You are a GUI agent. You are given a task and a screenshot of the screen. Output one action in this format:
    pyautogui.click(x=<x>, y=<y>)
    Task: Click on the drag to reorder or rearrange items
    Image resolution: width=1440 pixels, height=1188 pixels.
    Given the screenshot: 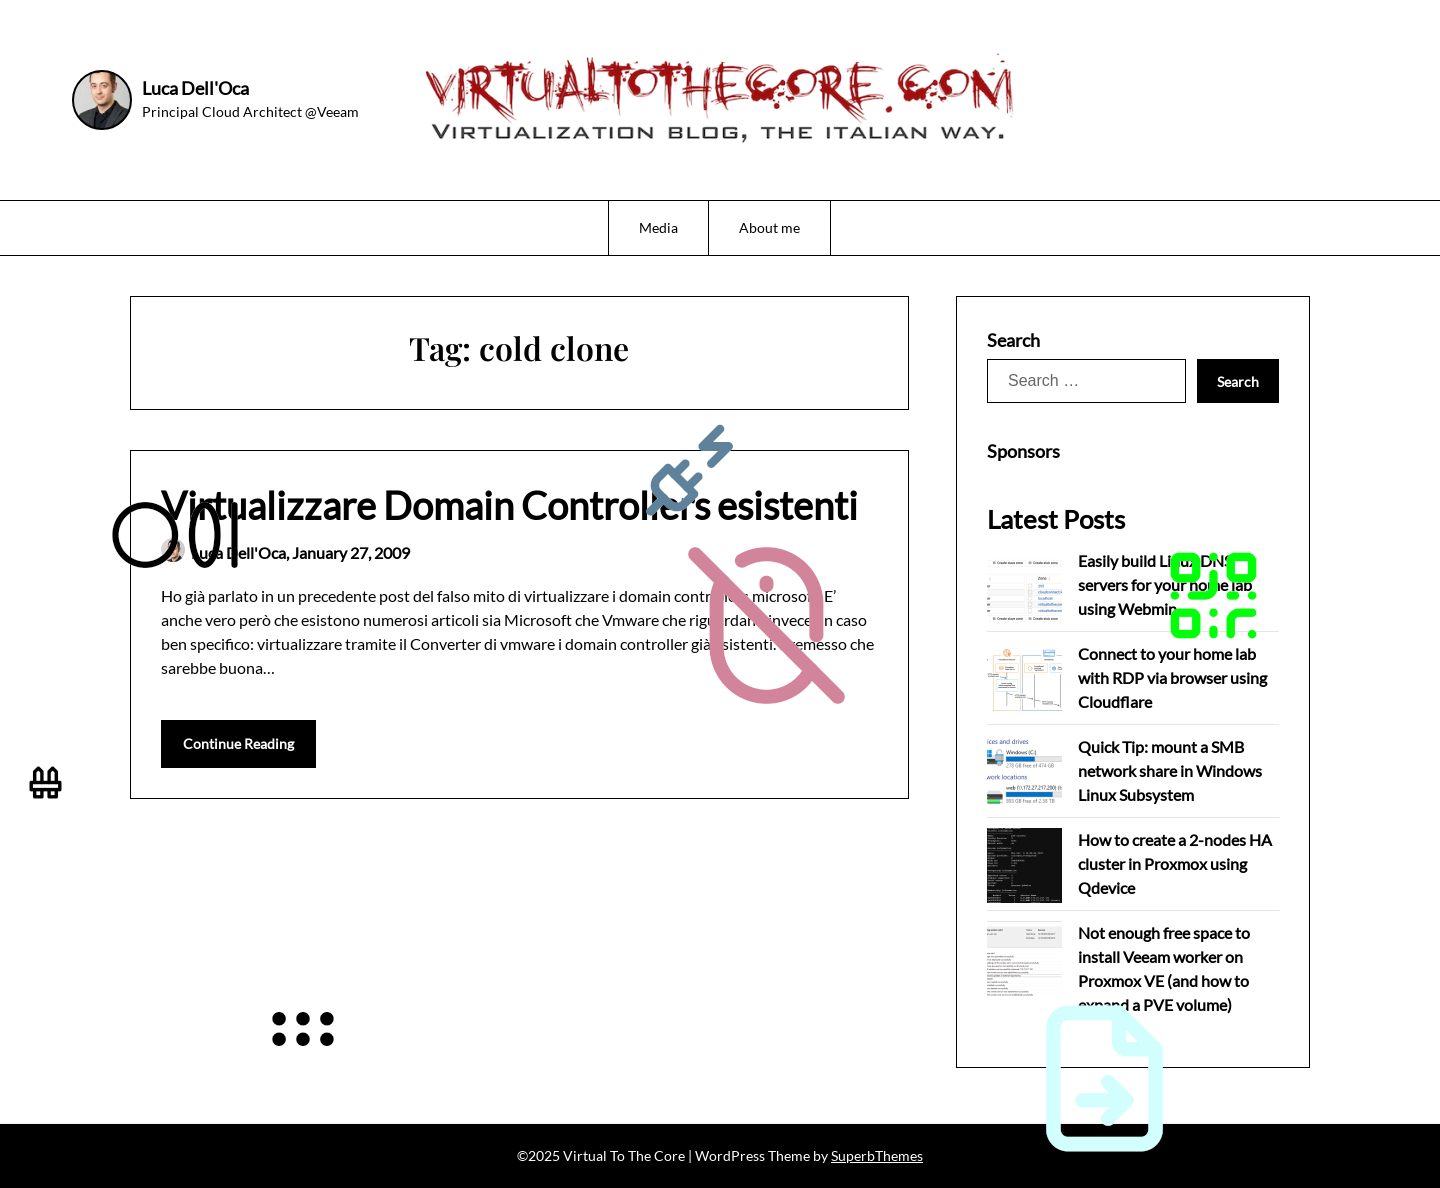 What is the action you would take?
    pyautogui.click(x=303, y=1029)
    